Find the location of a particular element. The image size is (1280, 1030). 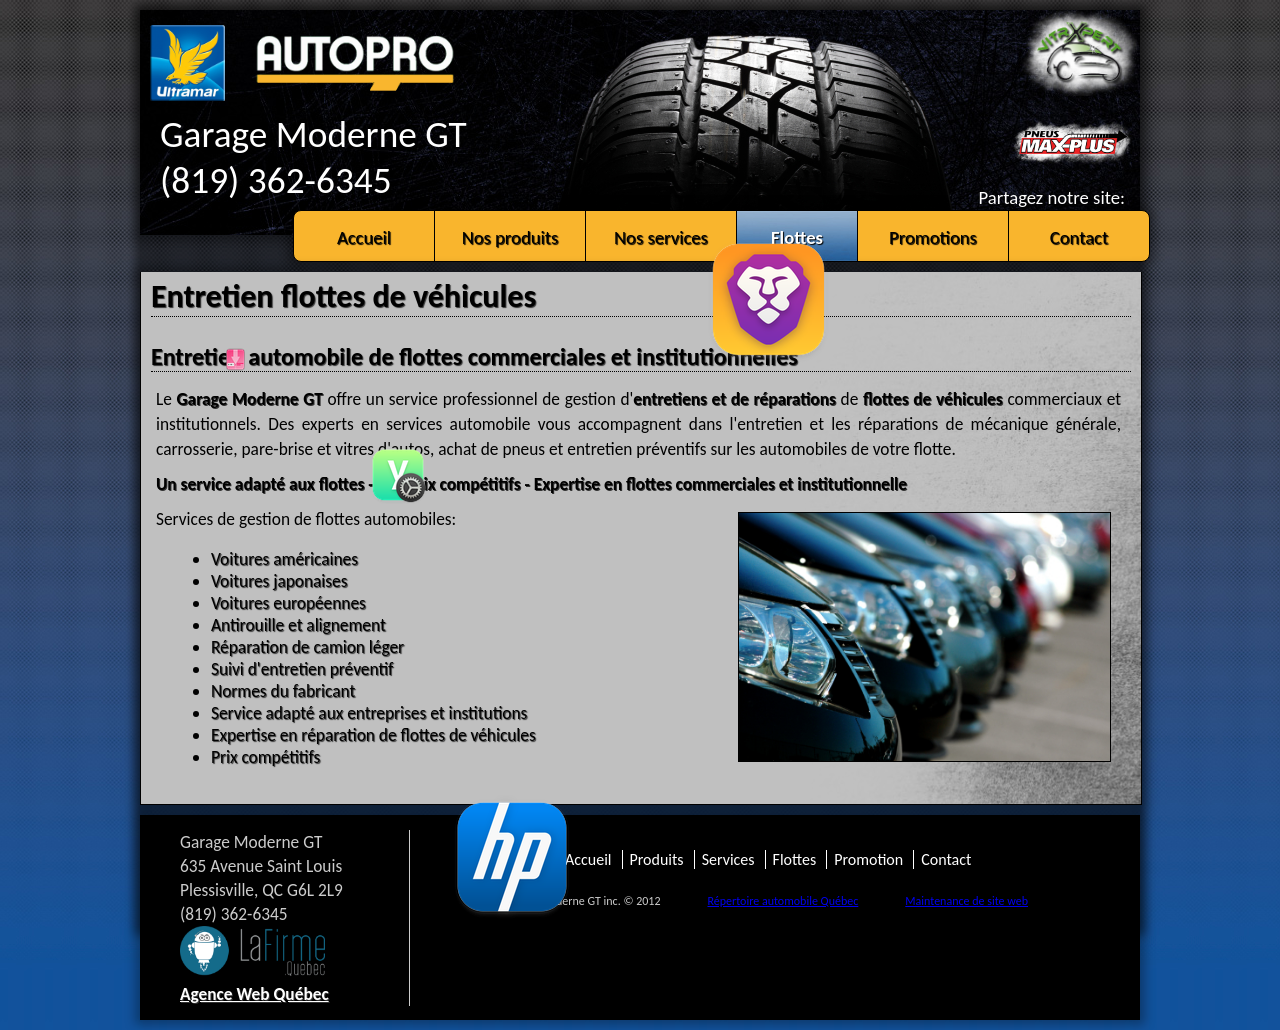

open yubikey personalization settings is located at coordinates (398, 475).